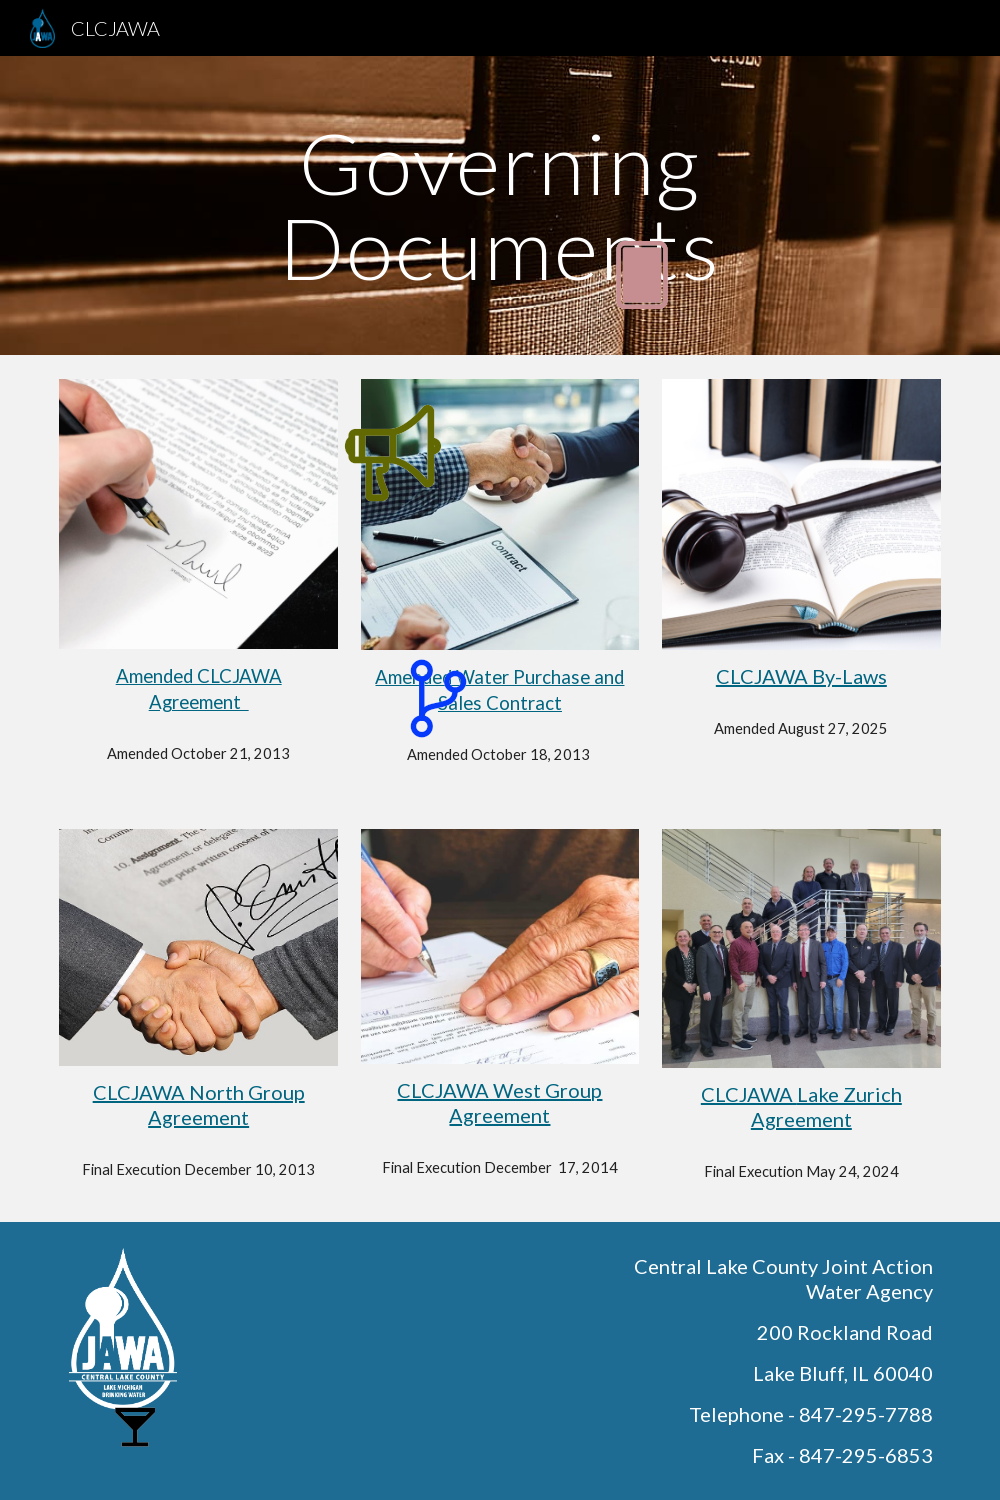 The height and width of the screenshot is (1500, 1000). What do you see at coordinates (642, 275) in the screenshot?
I see `switch to tablet view or portrait mode` at bounding box center [642, 275].